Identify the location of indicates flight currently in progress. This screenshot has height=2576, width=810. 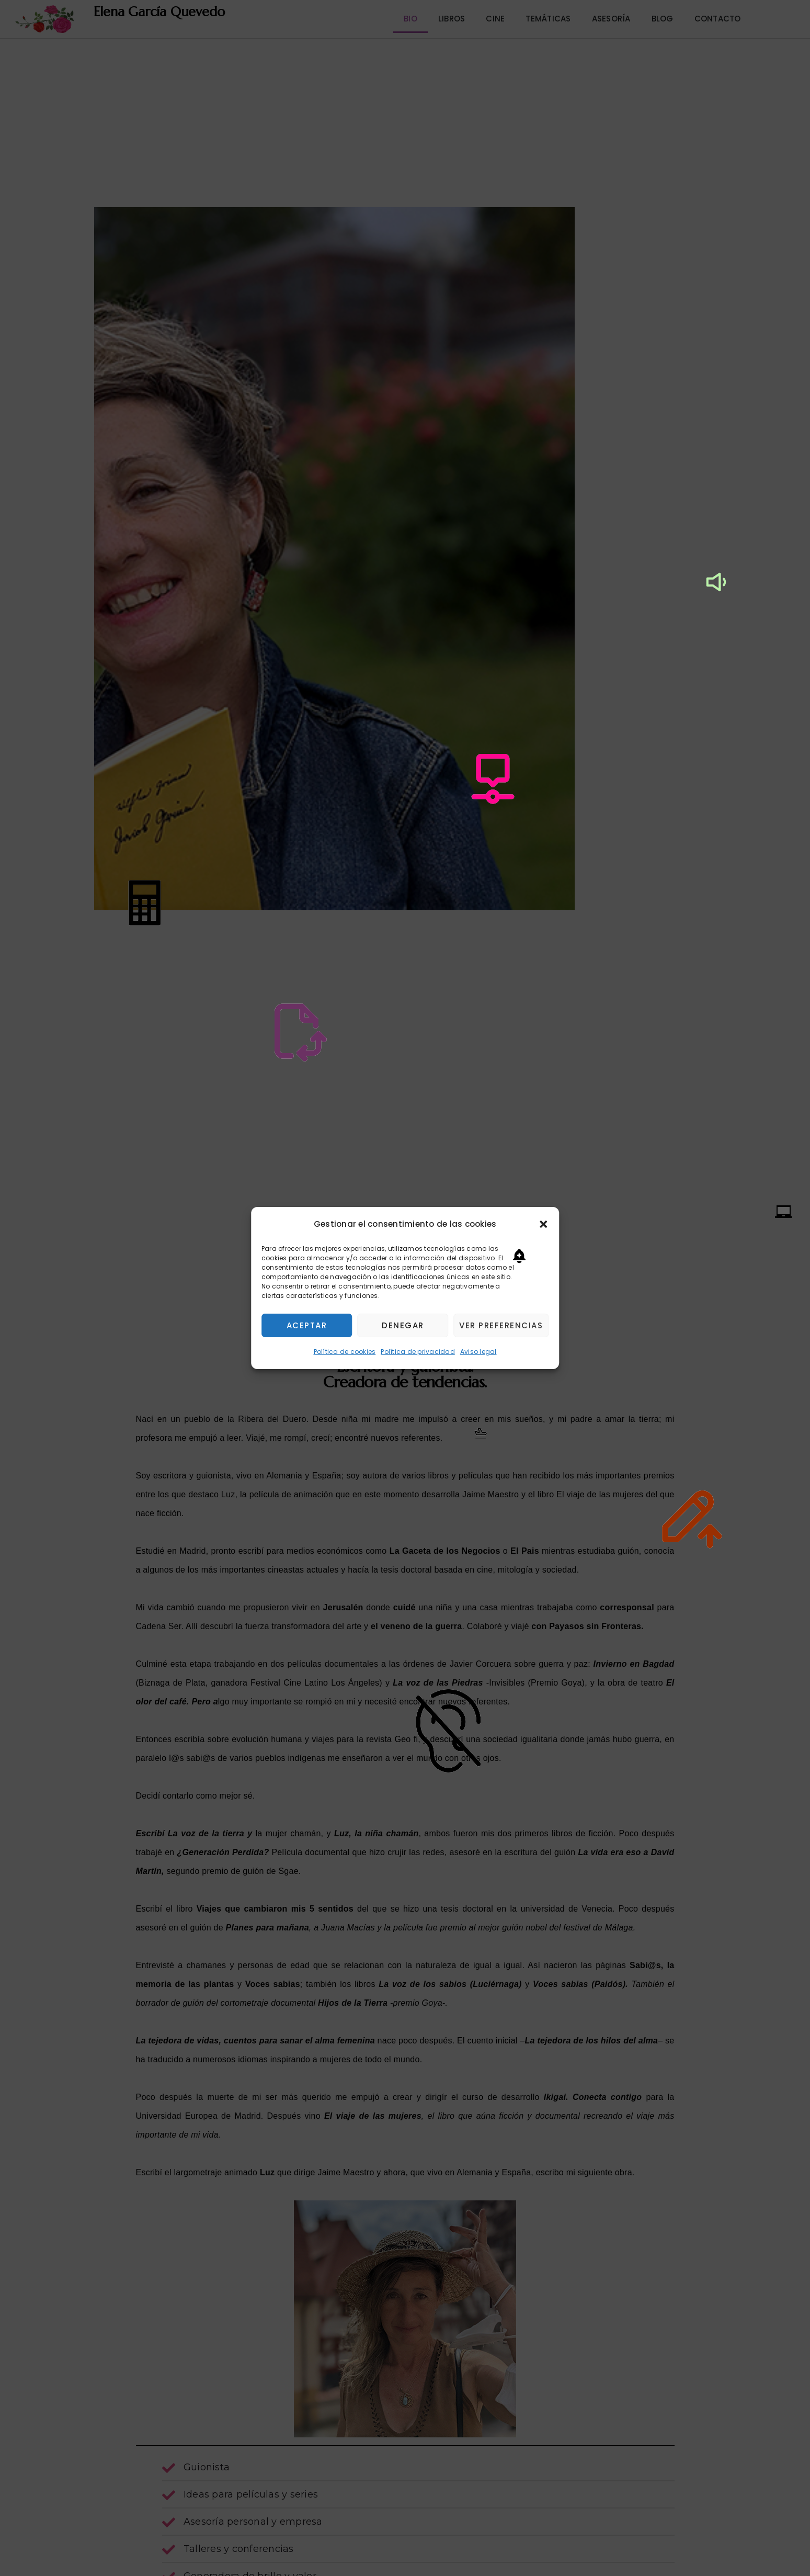
(481, 1433).